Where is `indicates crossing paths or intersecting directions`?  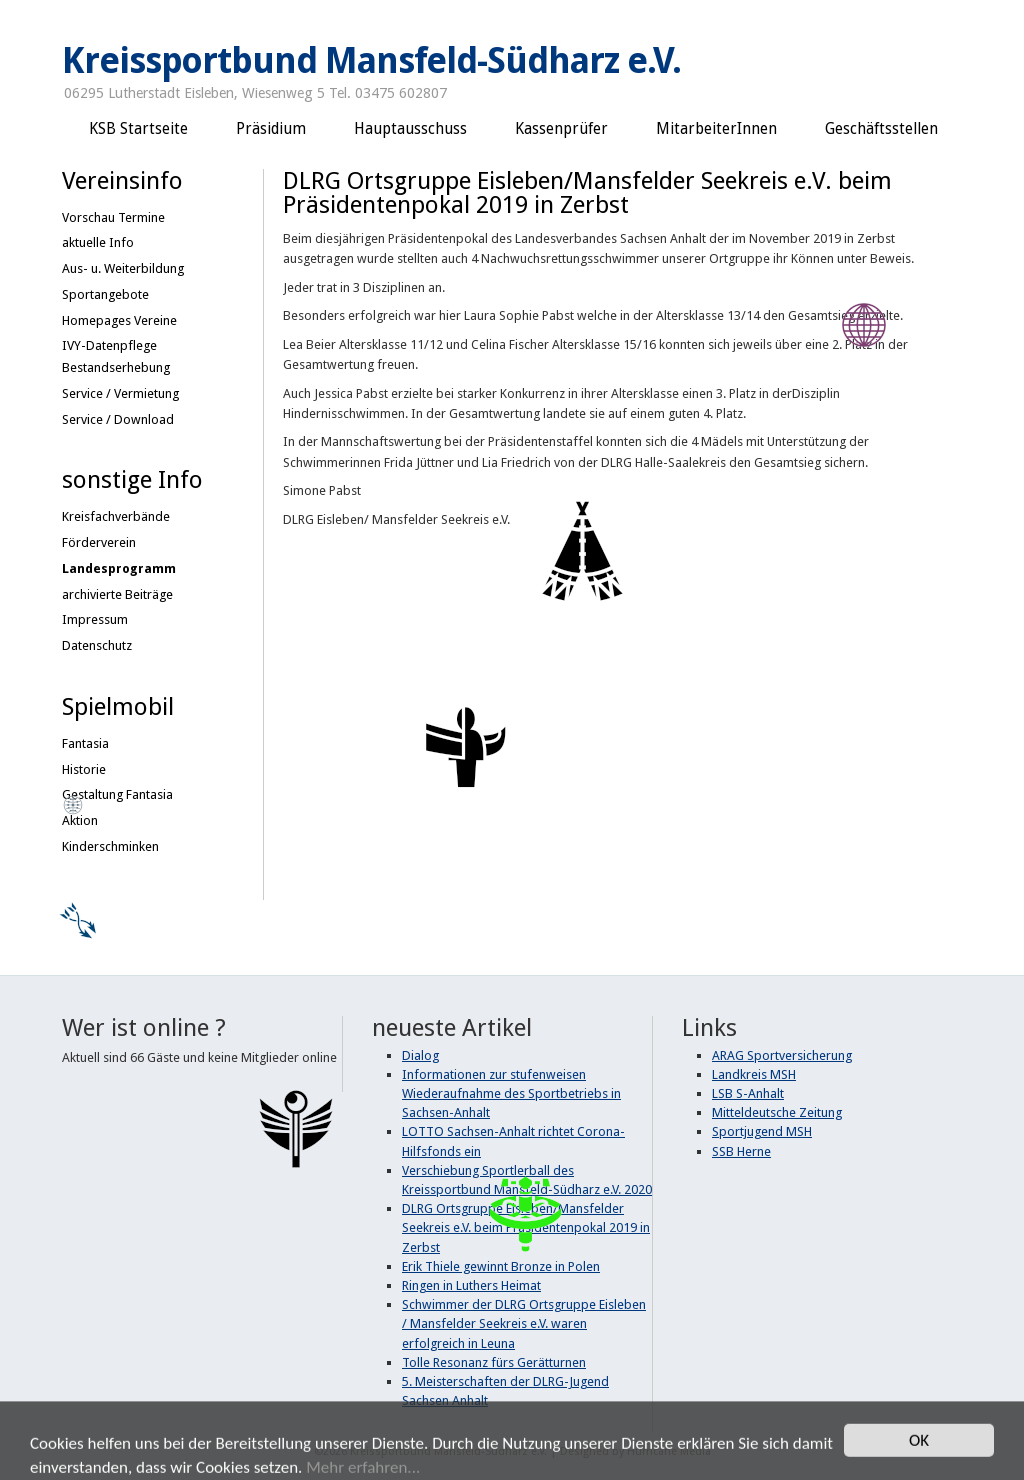 indicates crossing paths or intersecting directions is located at coordinates (77, 920).